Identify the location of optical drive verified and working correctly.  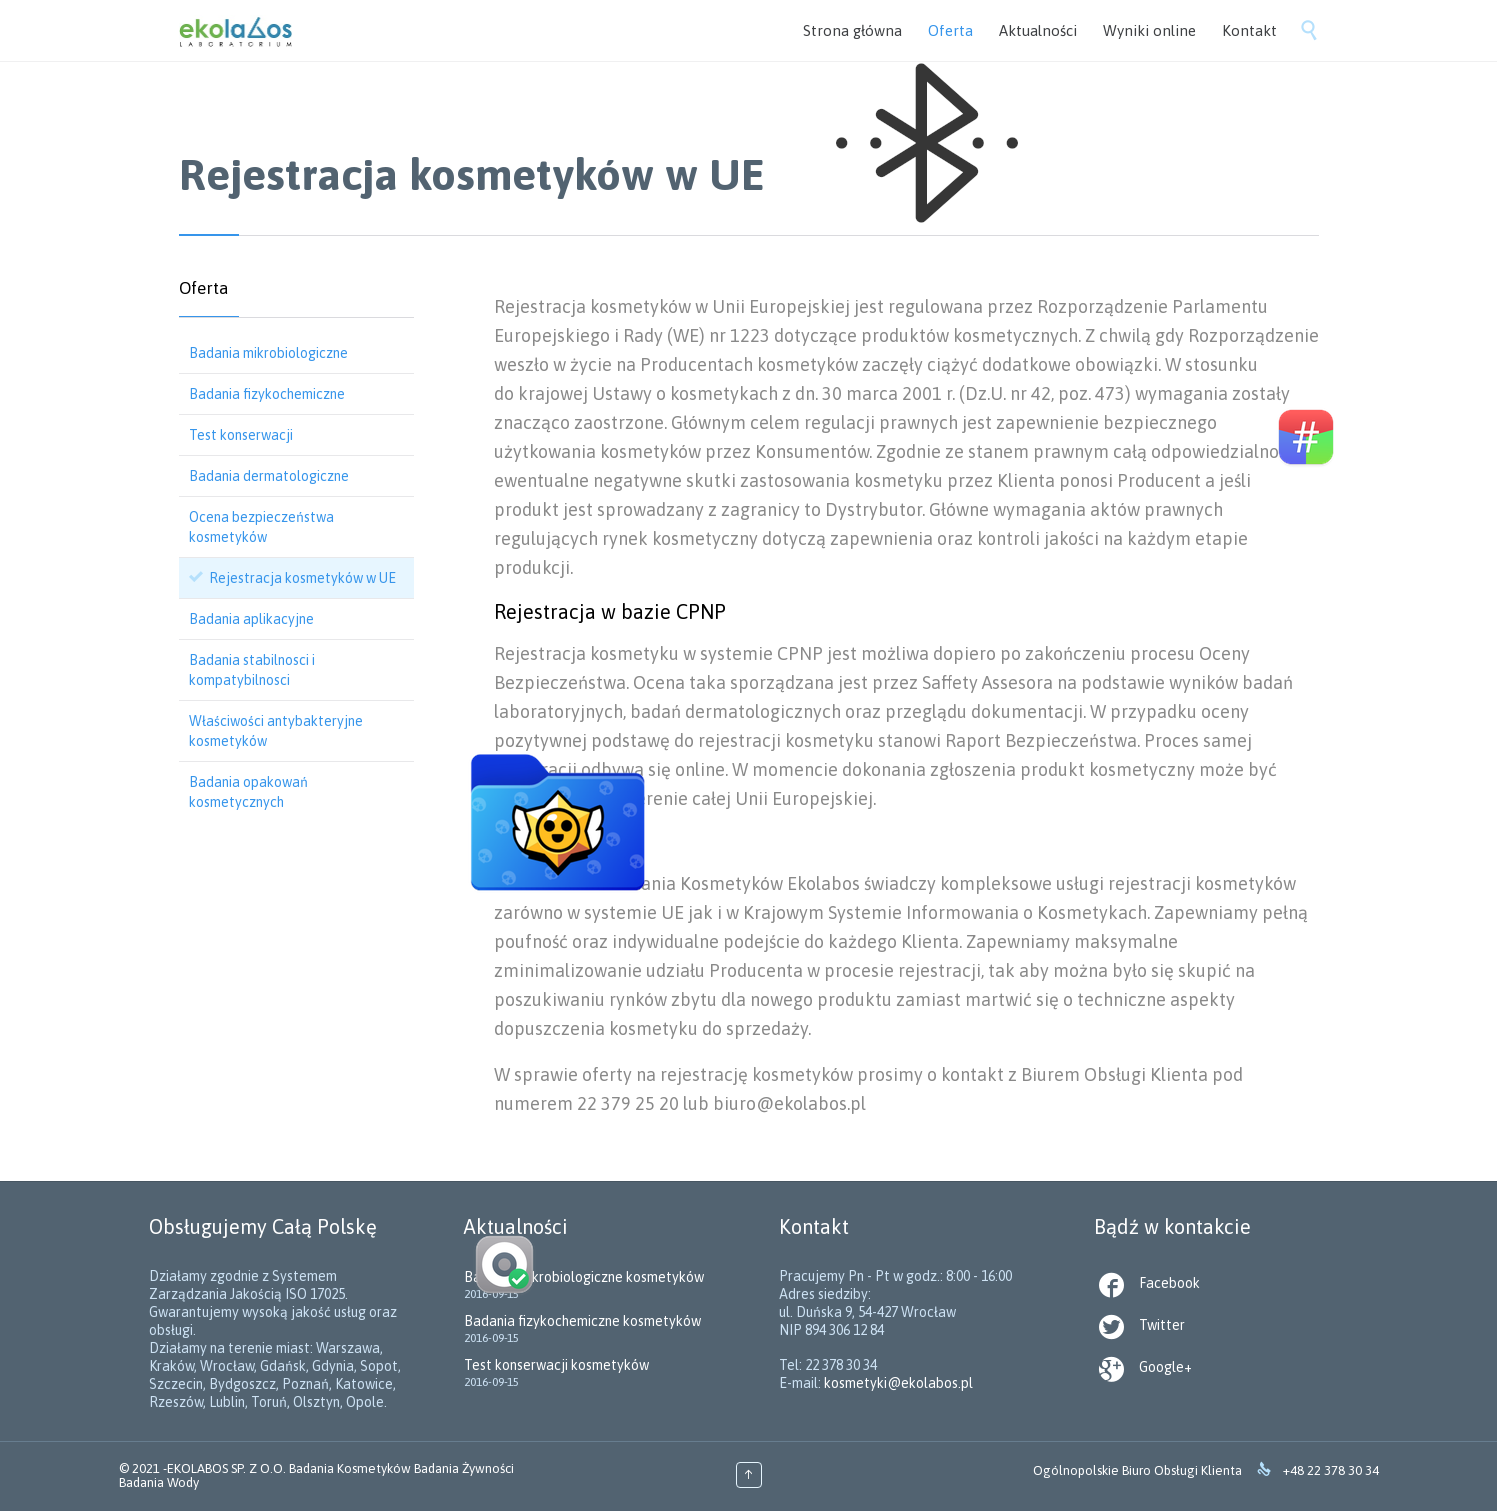
(504, 1265).